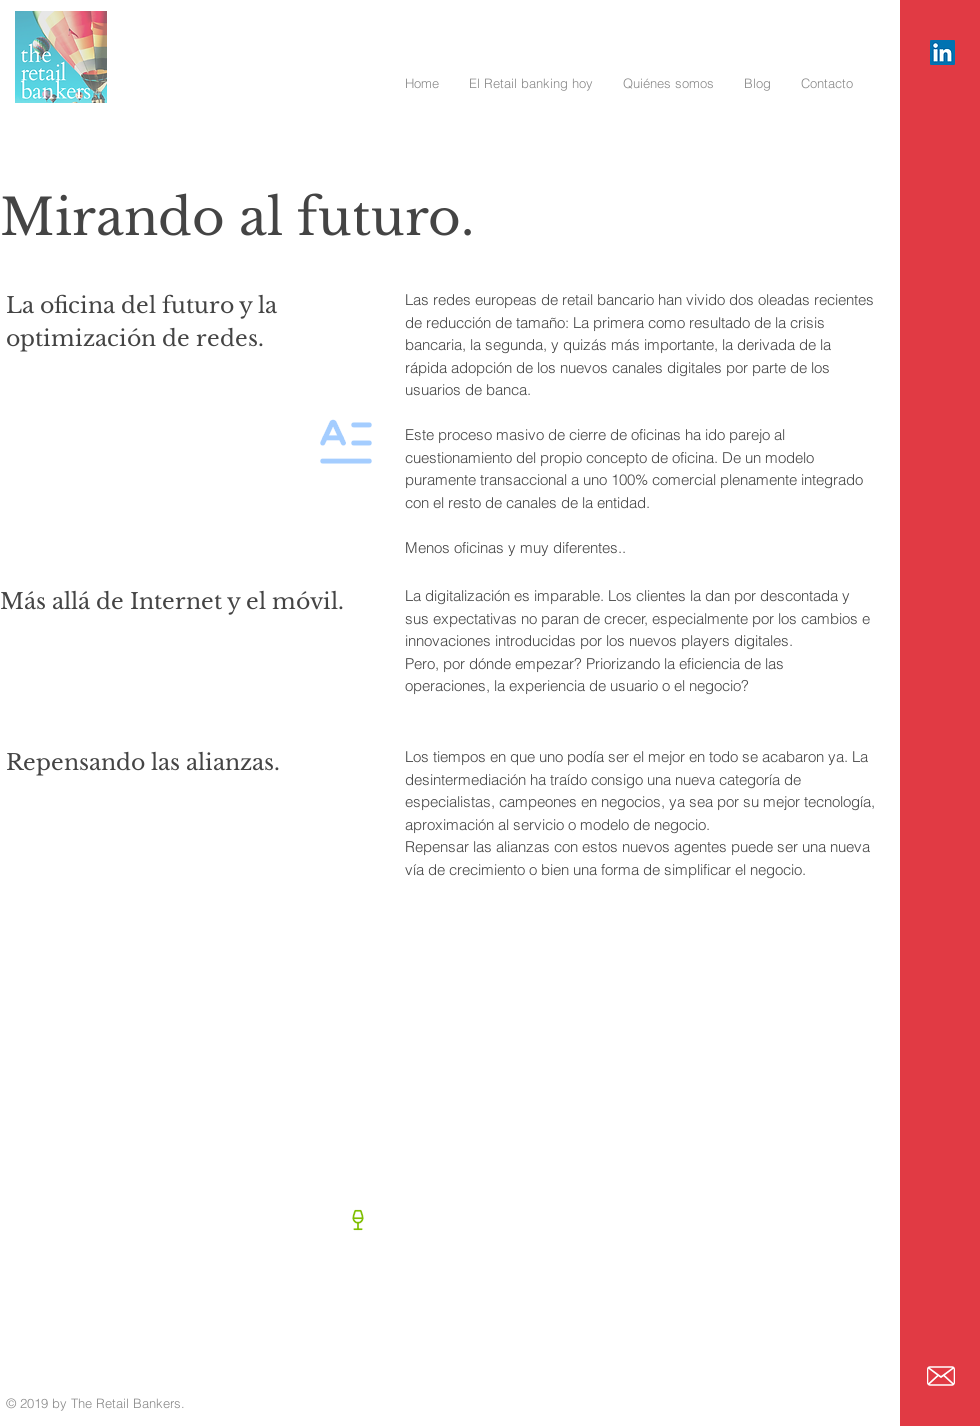 This screenshot has width=980, height=1426. Describe the element at coordinates (346, 443) in the screenshot. I see `apply drop cap or initial letter formatting` at that location.